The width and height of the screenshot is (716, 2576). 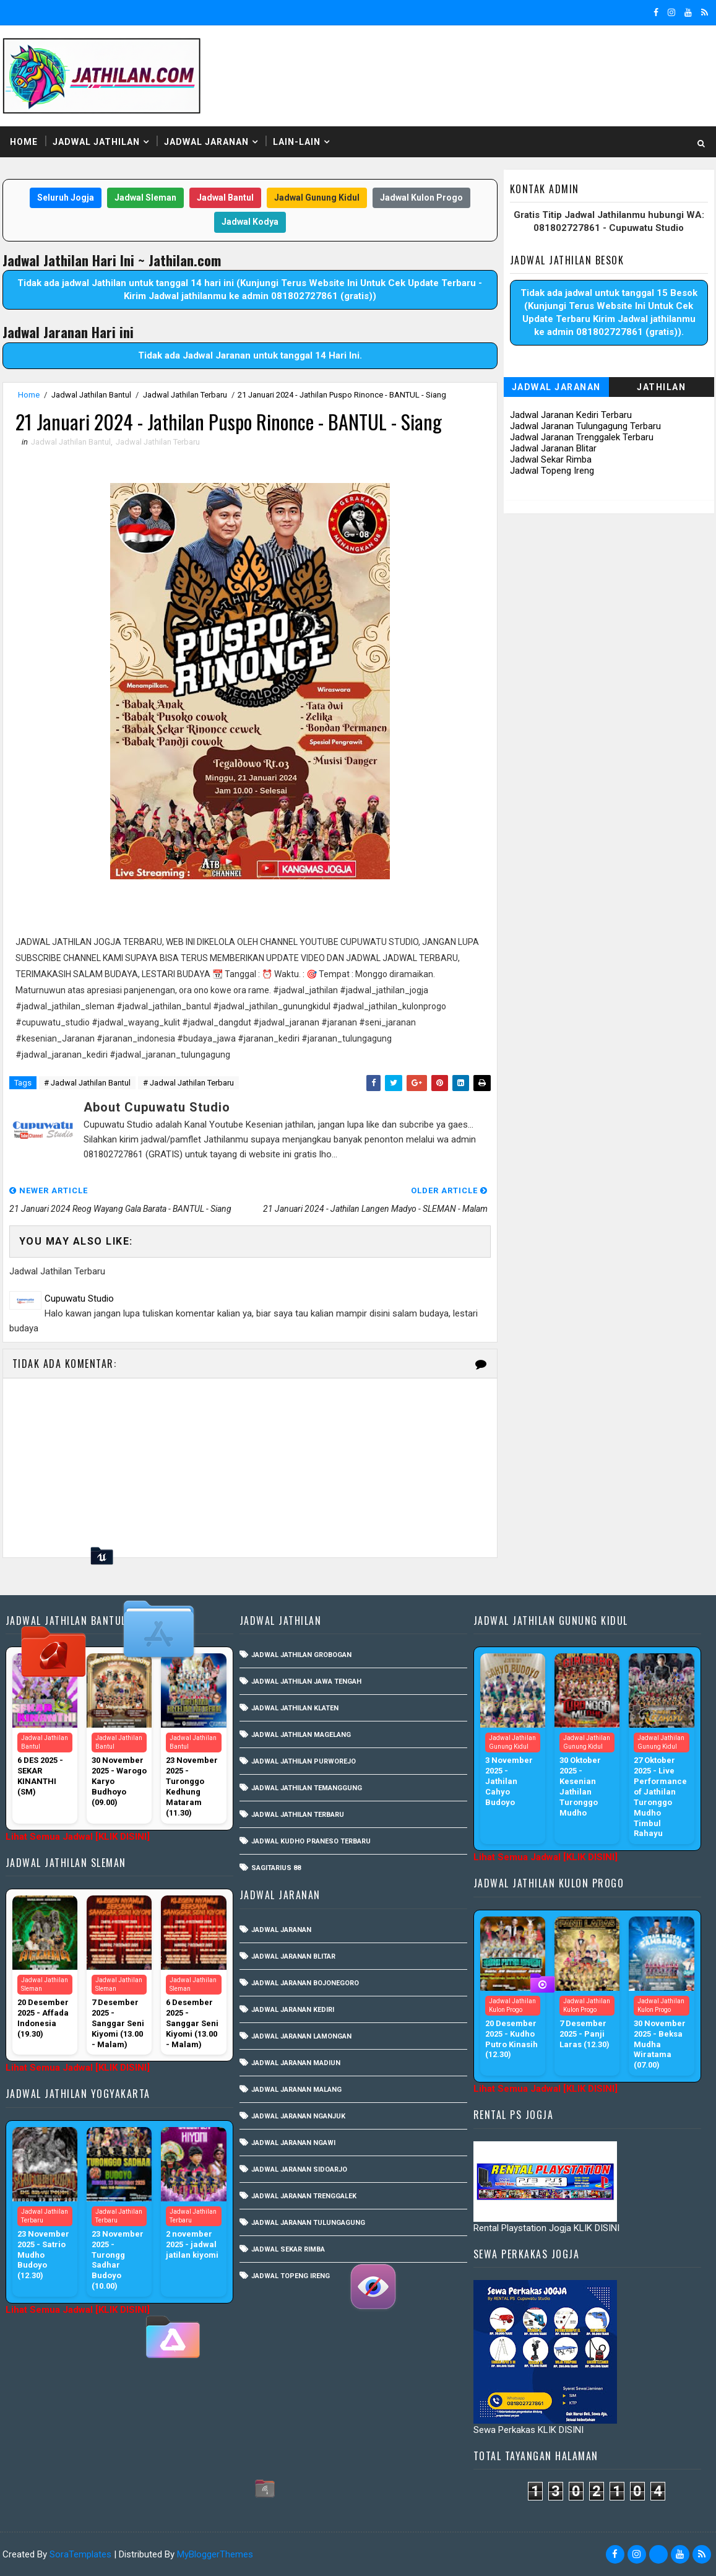 What do you see at coordinates (53, 1653) in the screenshot?
I see `folder containing ruby programming files` at bounding box center [53, 1653].